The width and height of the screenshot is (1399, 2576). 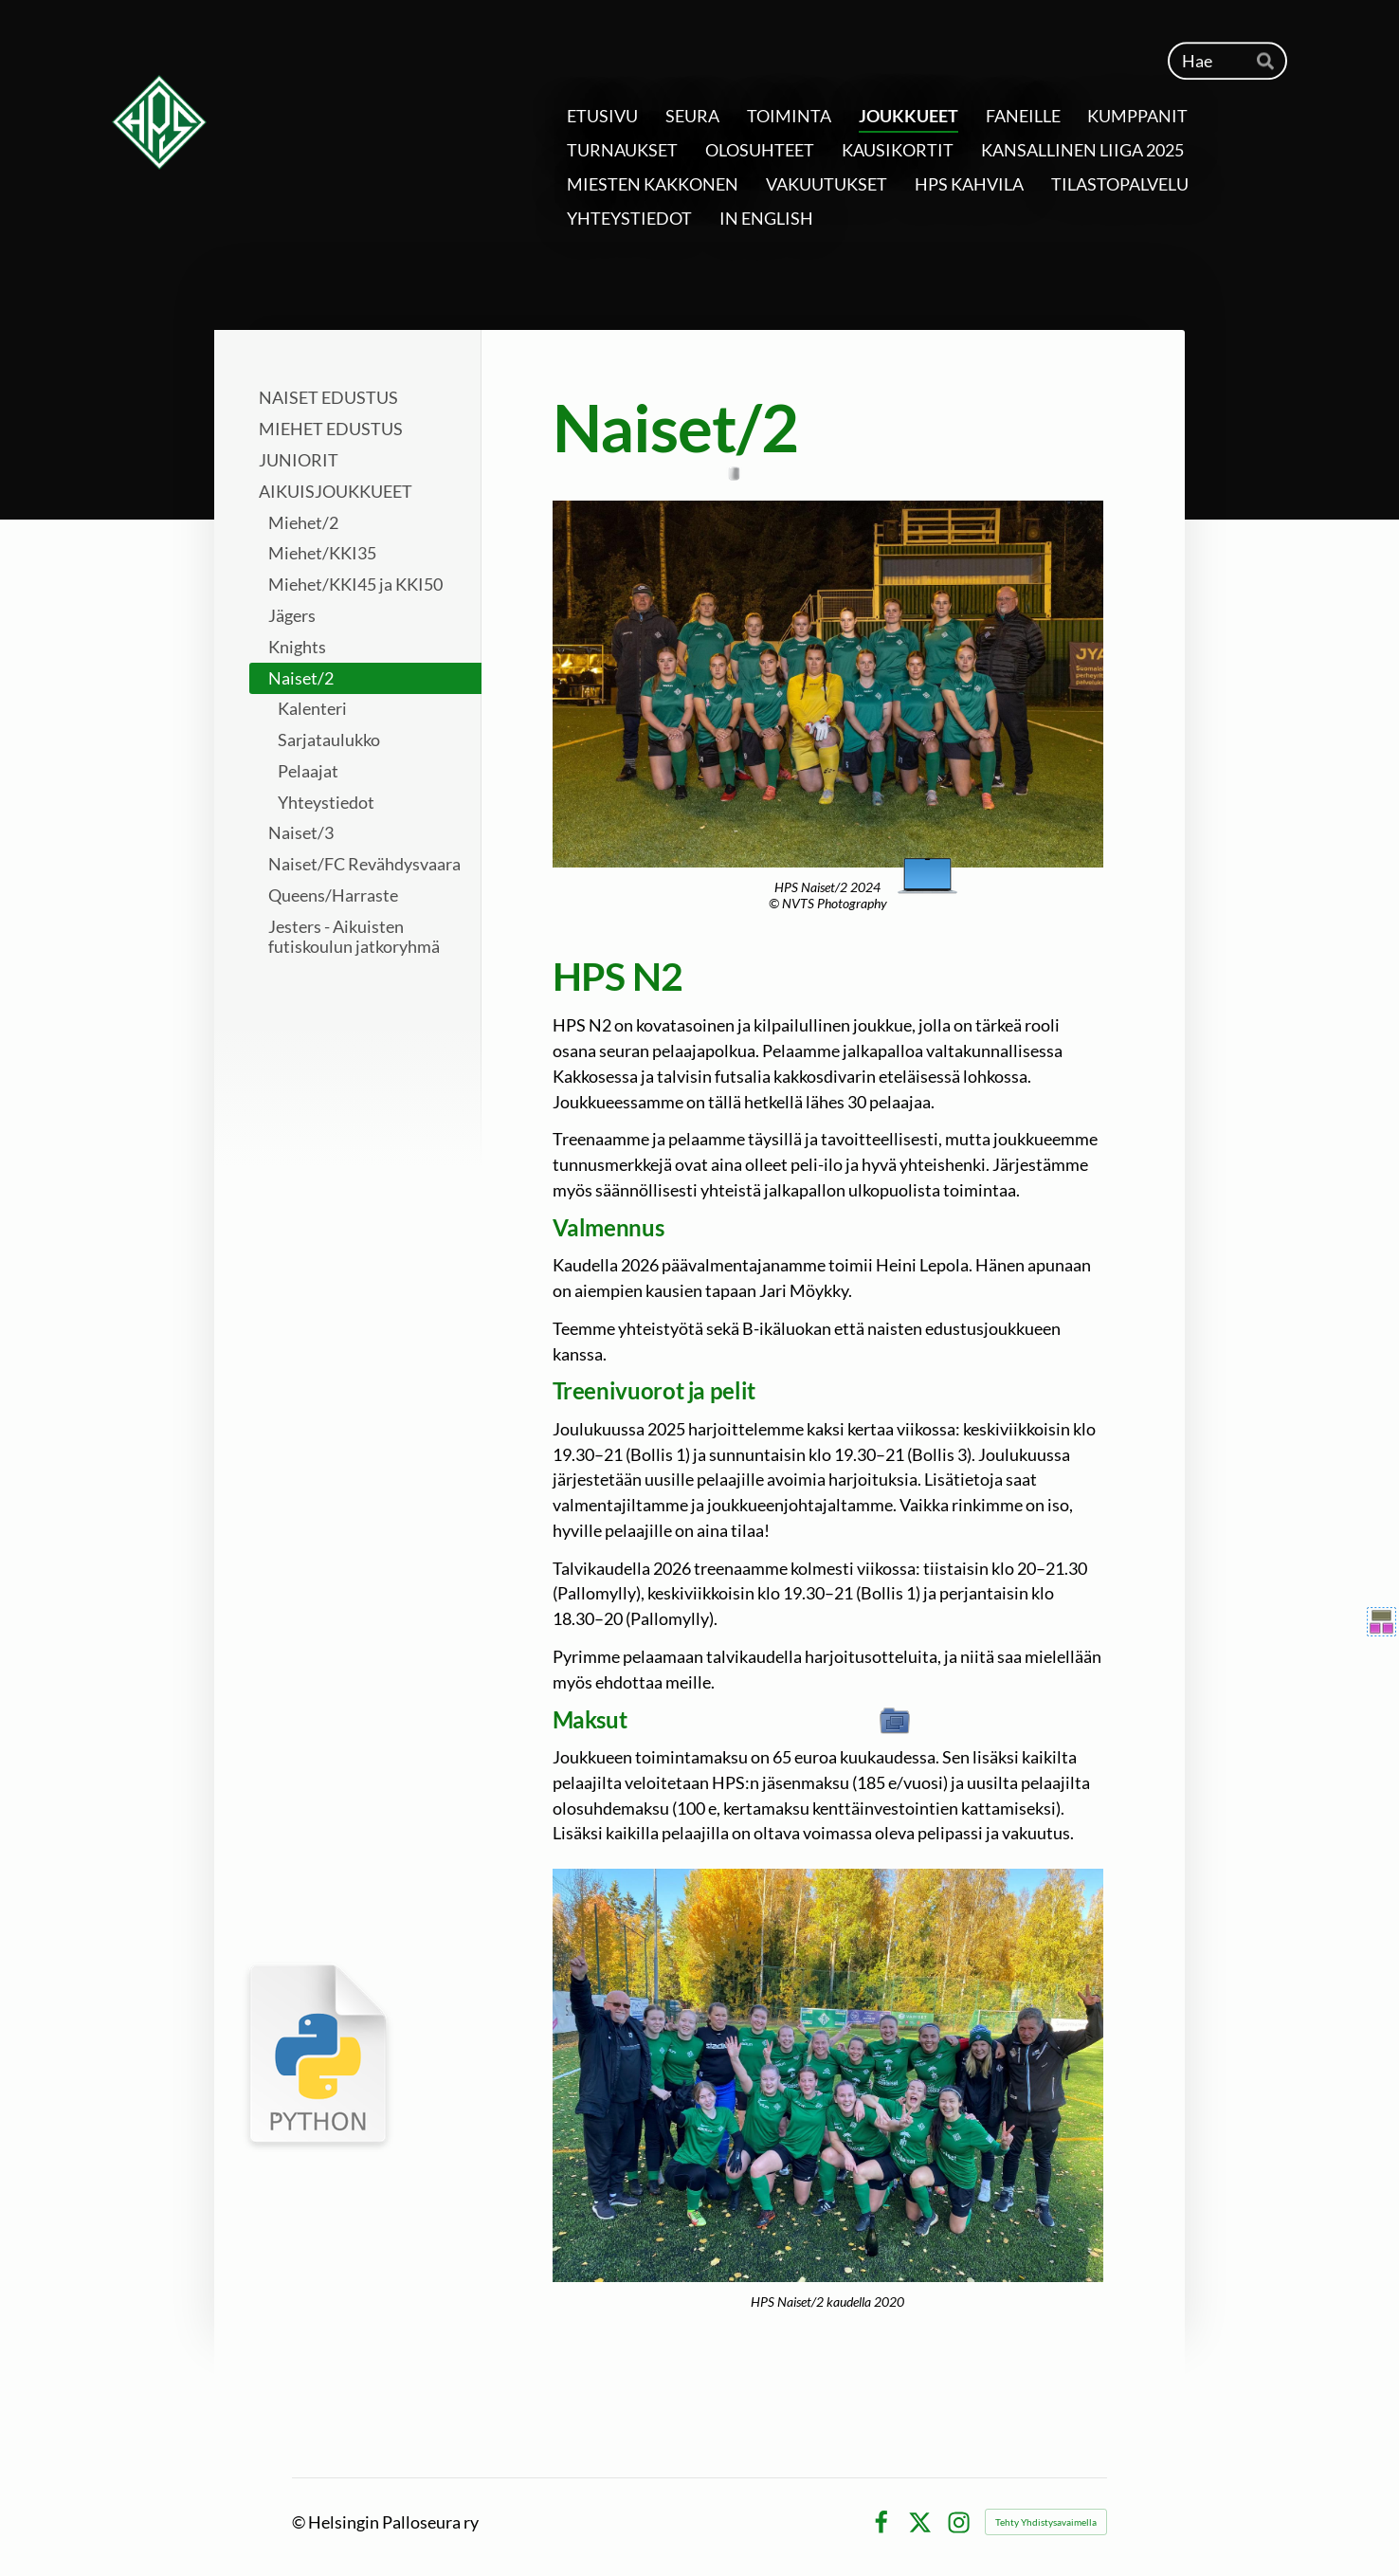 What do you see at coordinates (1381, 1621) in the screenshot?
I see `select all items in the current view` at bounding box center [1381, 1621].